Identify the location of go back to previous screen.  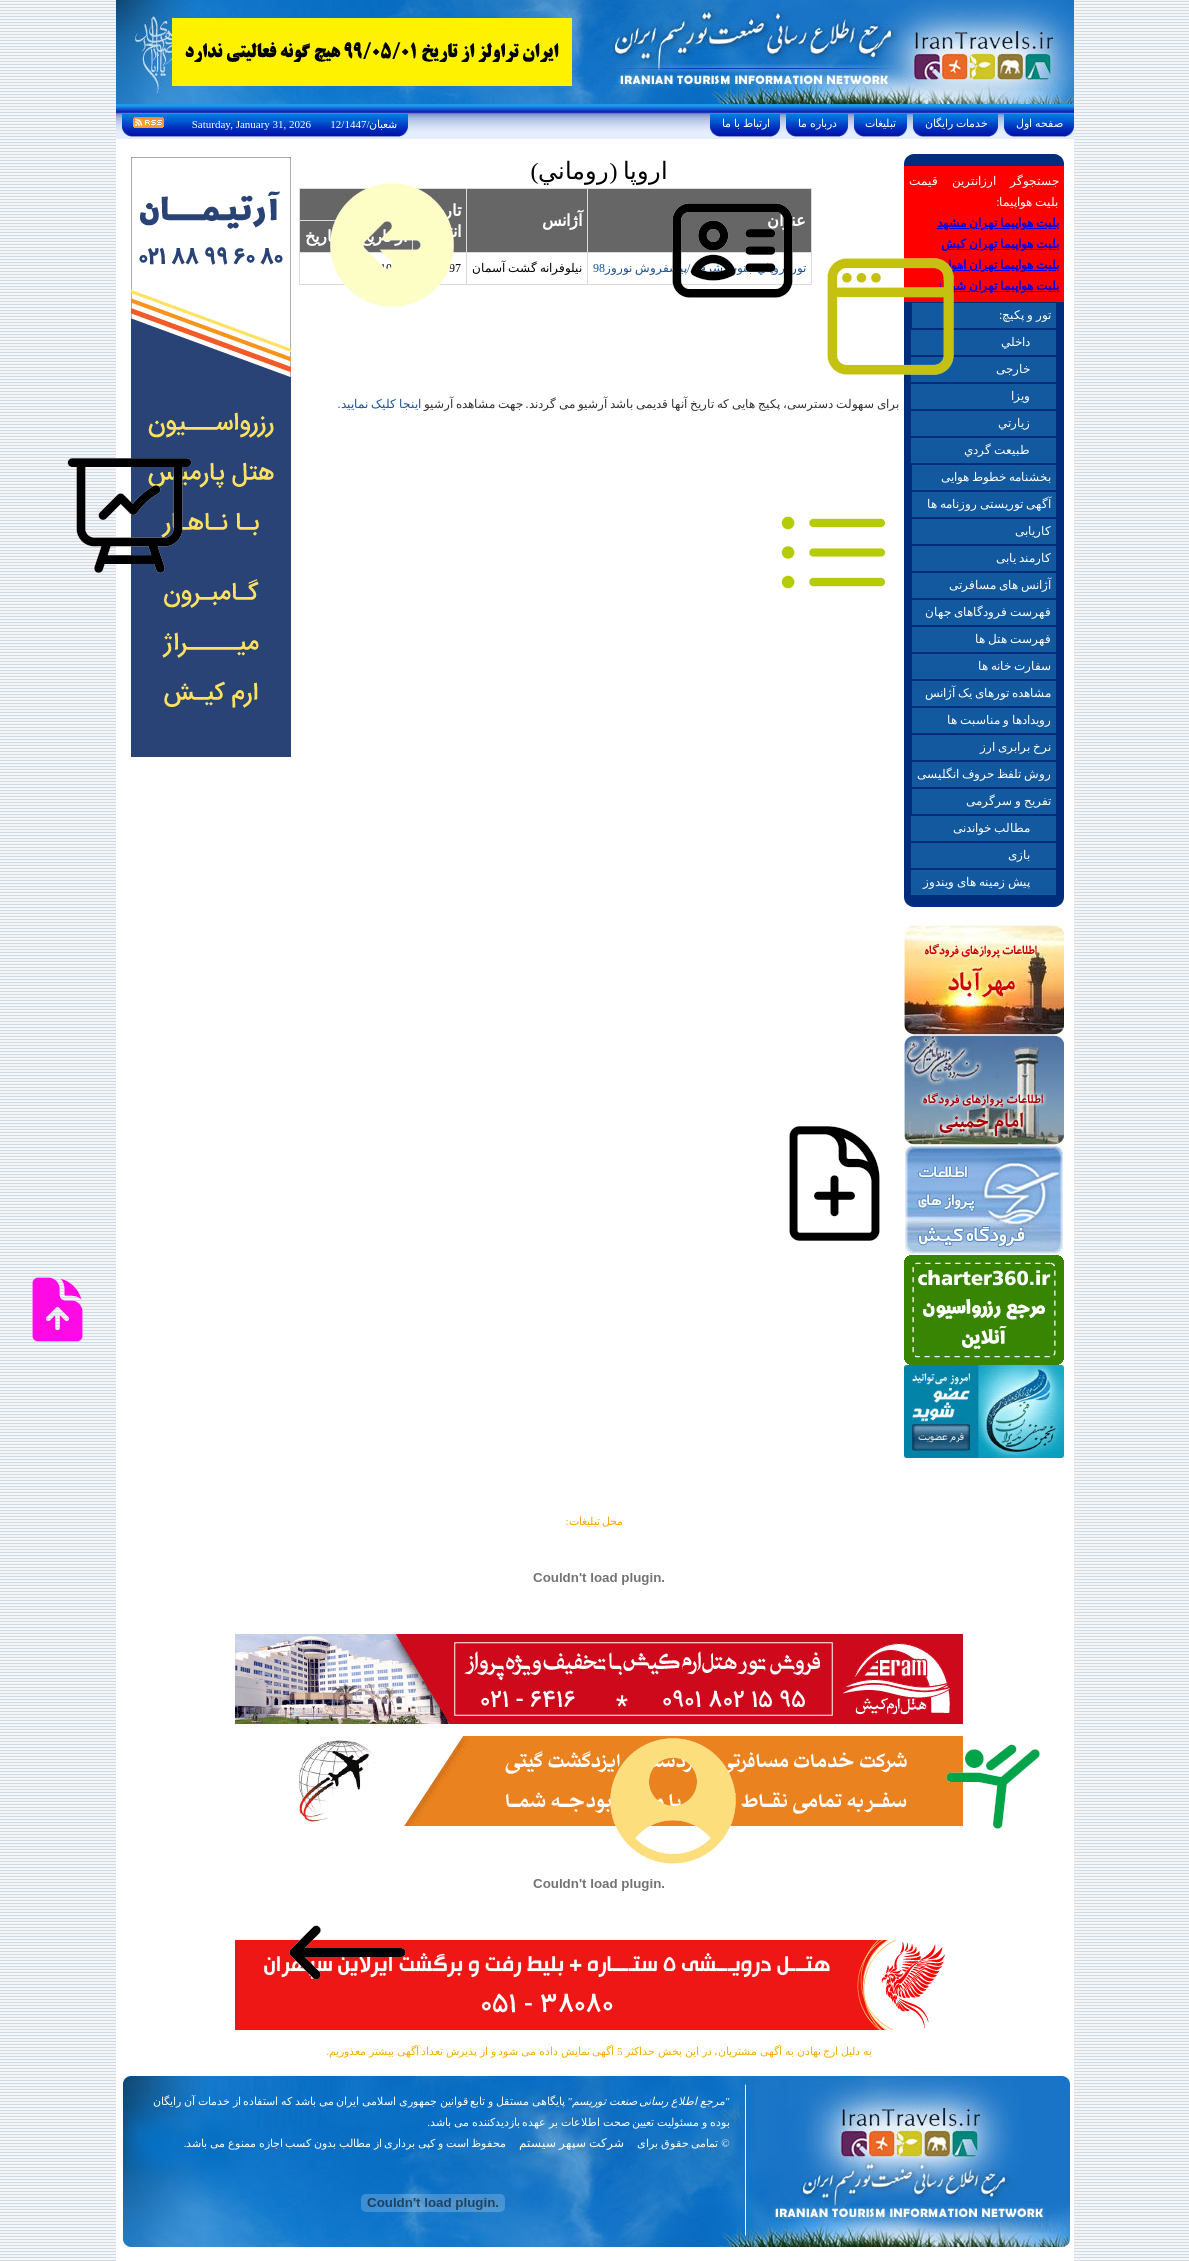
(392, 245).